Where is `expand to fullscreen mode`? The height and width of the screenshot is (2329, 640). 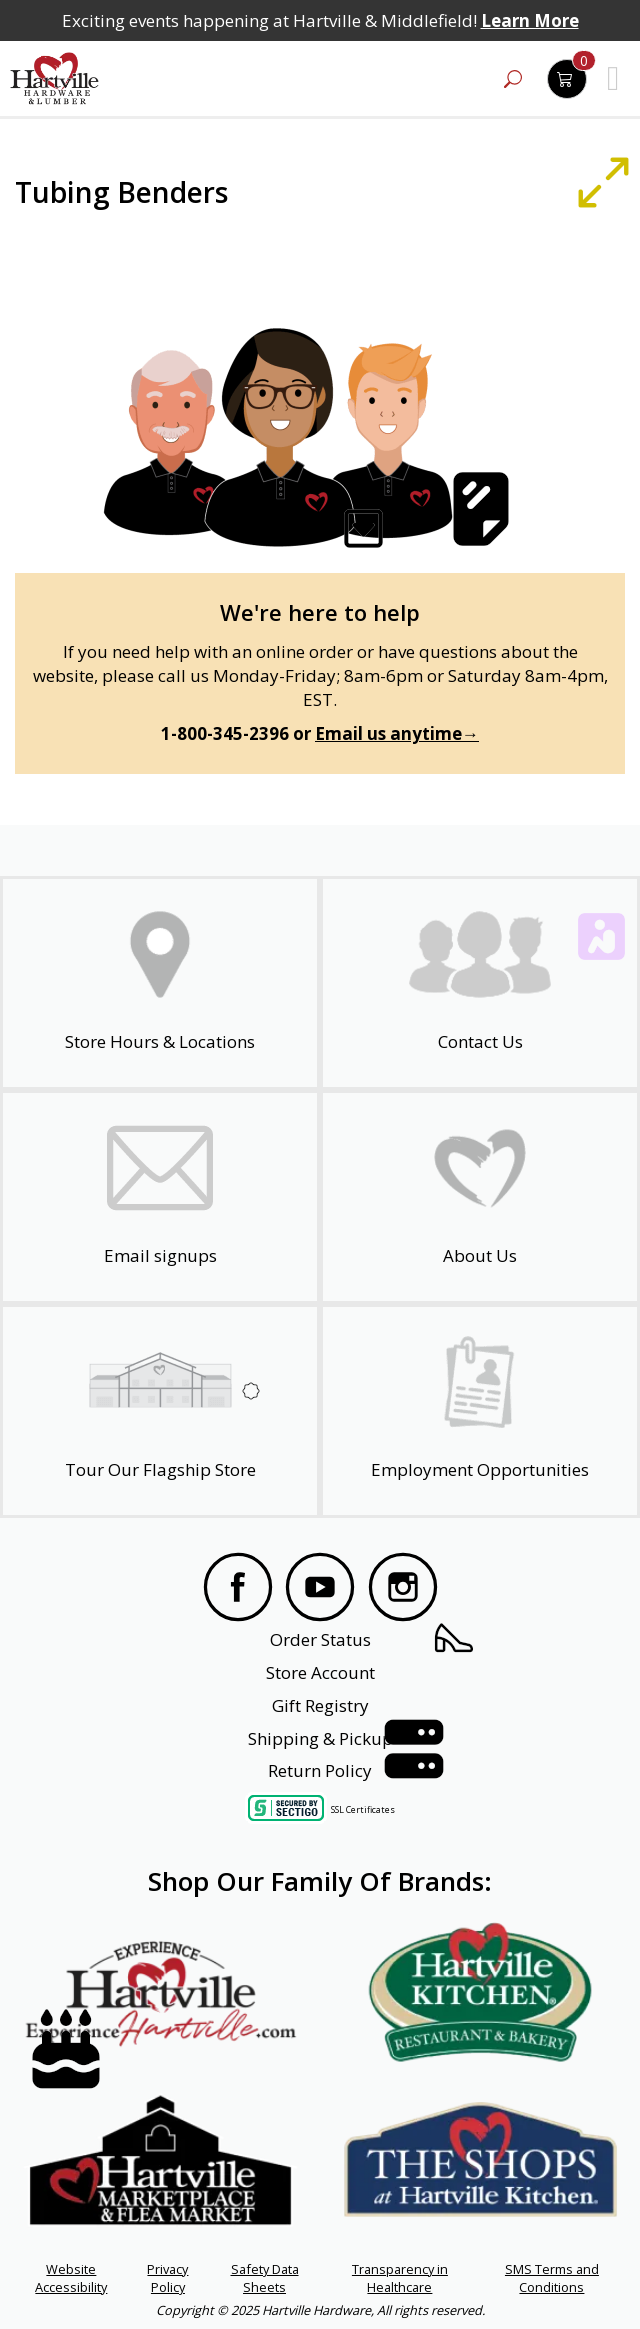 expand to fullscreen mode is located at coordinates (603, 182).